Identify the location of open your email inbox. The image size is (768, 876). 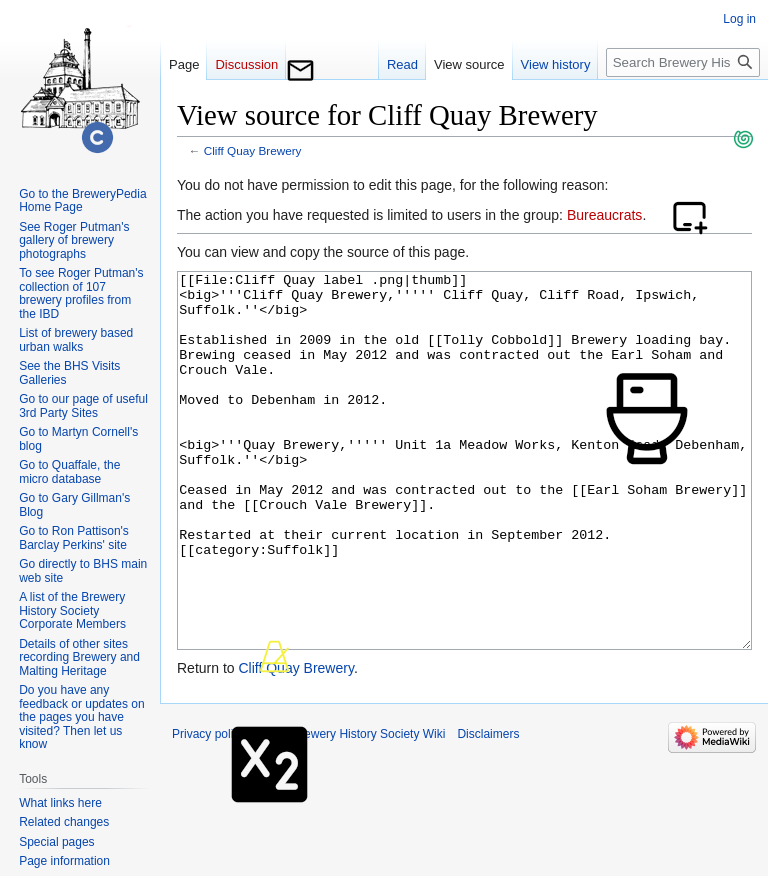
(300, 70).